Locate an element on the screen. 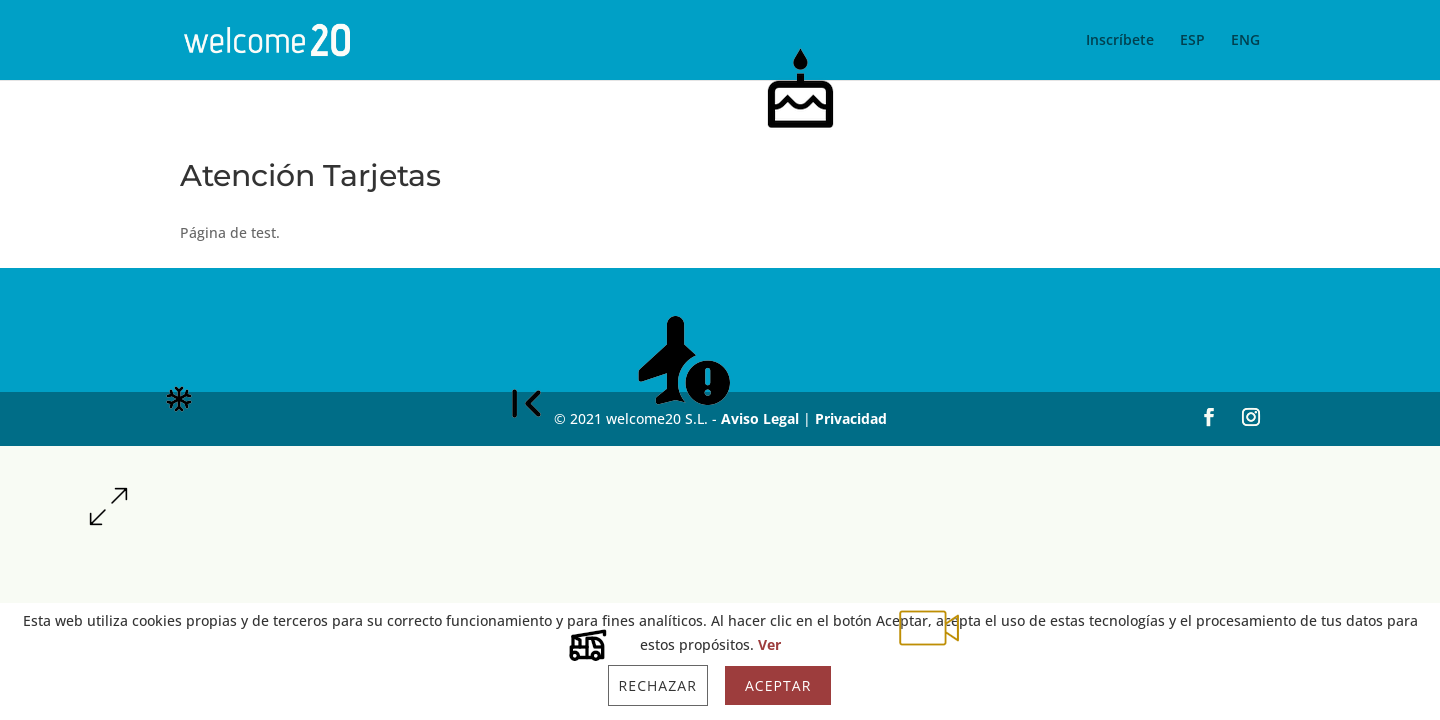  activate cooling or air conditioning mode is located at coordinates (179, 399).